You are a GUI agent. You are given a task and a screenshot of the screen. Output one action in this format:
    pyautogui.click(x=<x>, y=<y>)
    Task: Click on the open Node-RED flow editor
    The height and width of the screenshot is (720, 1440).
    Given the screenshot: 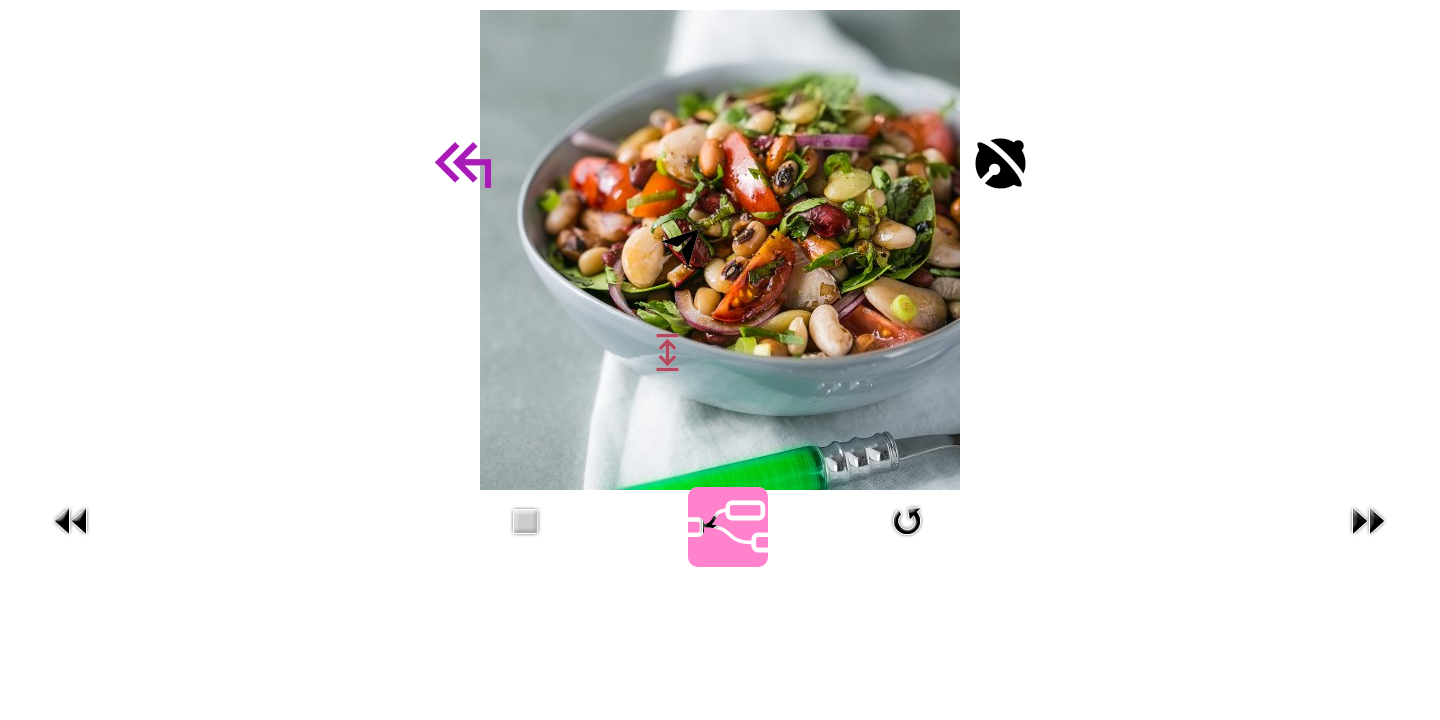 What is the action you would take?
    pyautogui.click(x=728, y=527)
    